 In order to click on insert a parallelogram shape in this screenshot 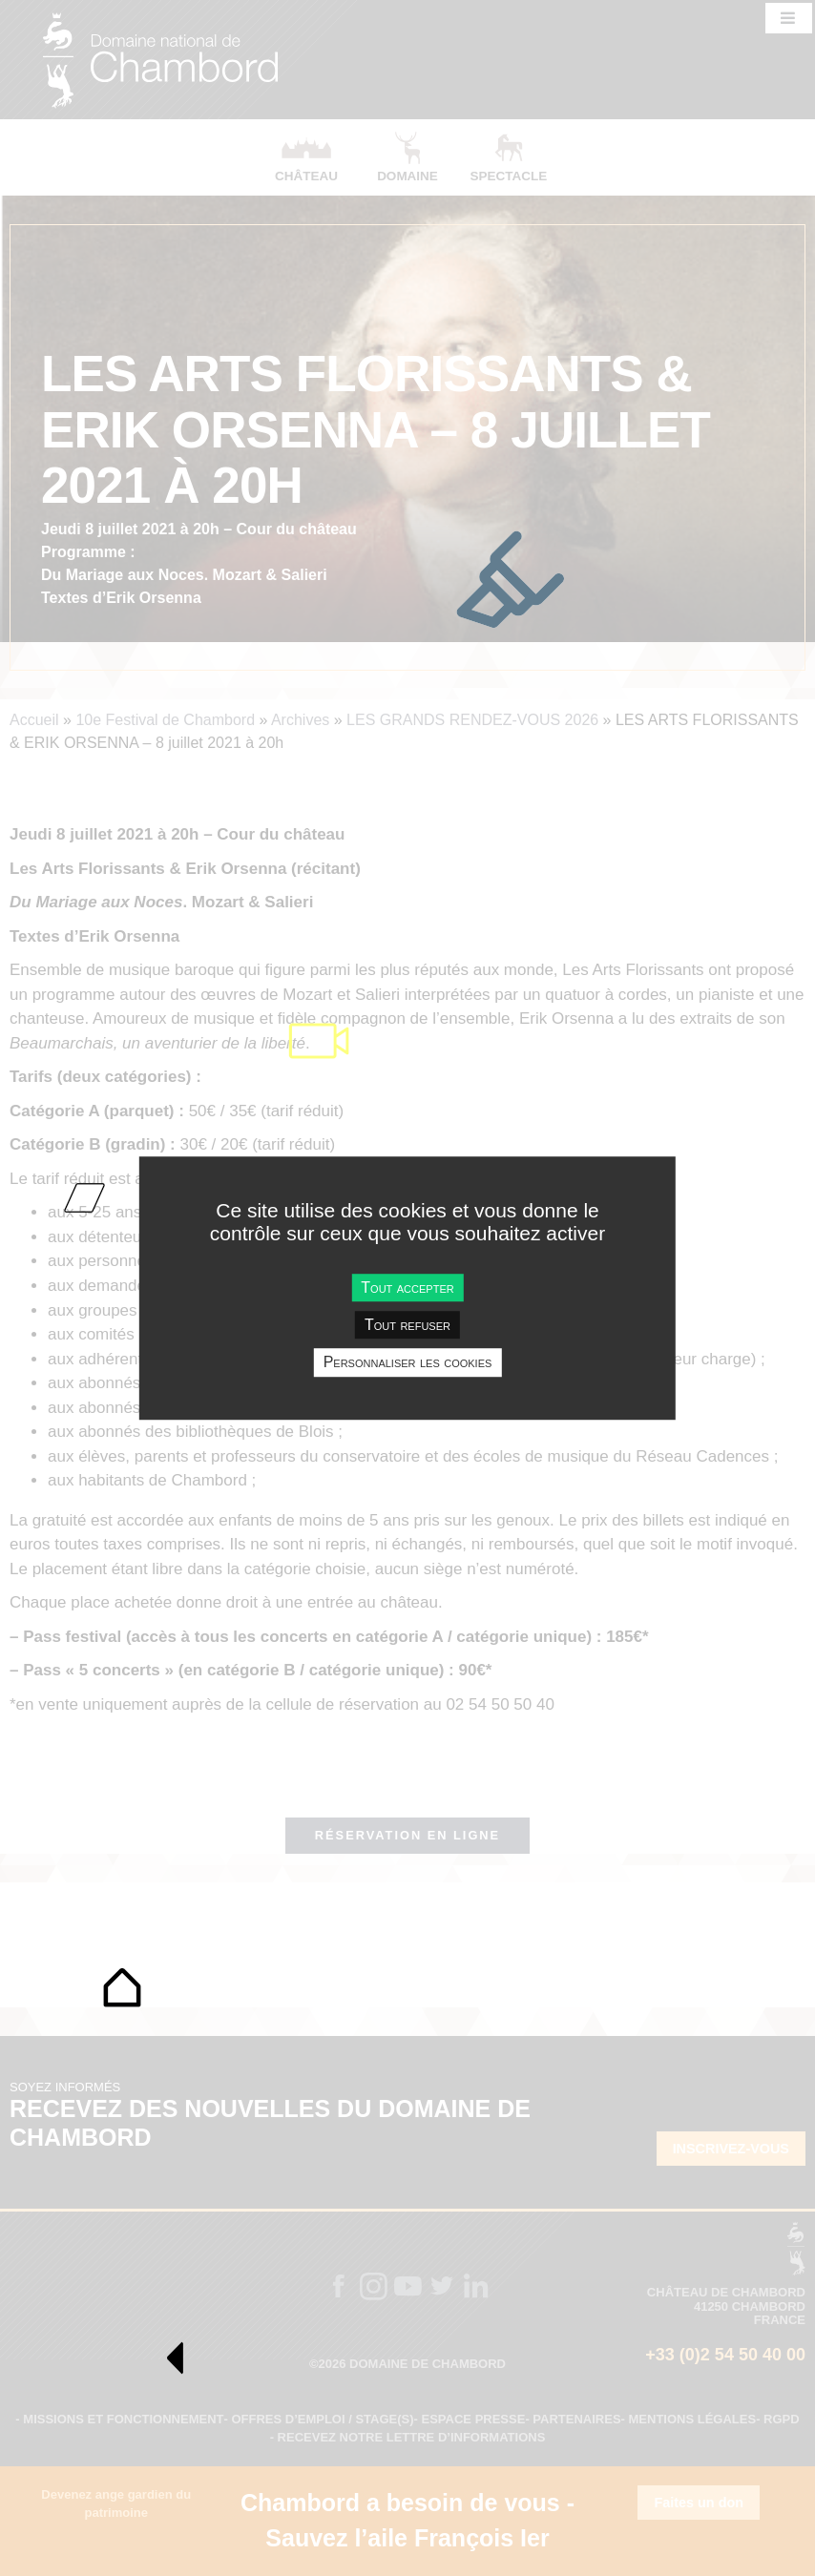, I will do `click(84, 1197)`.